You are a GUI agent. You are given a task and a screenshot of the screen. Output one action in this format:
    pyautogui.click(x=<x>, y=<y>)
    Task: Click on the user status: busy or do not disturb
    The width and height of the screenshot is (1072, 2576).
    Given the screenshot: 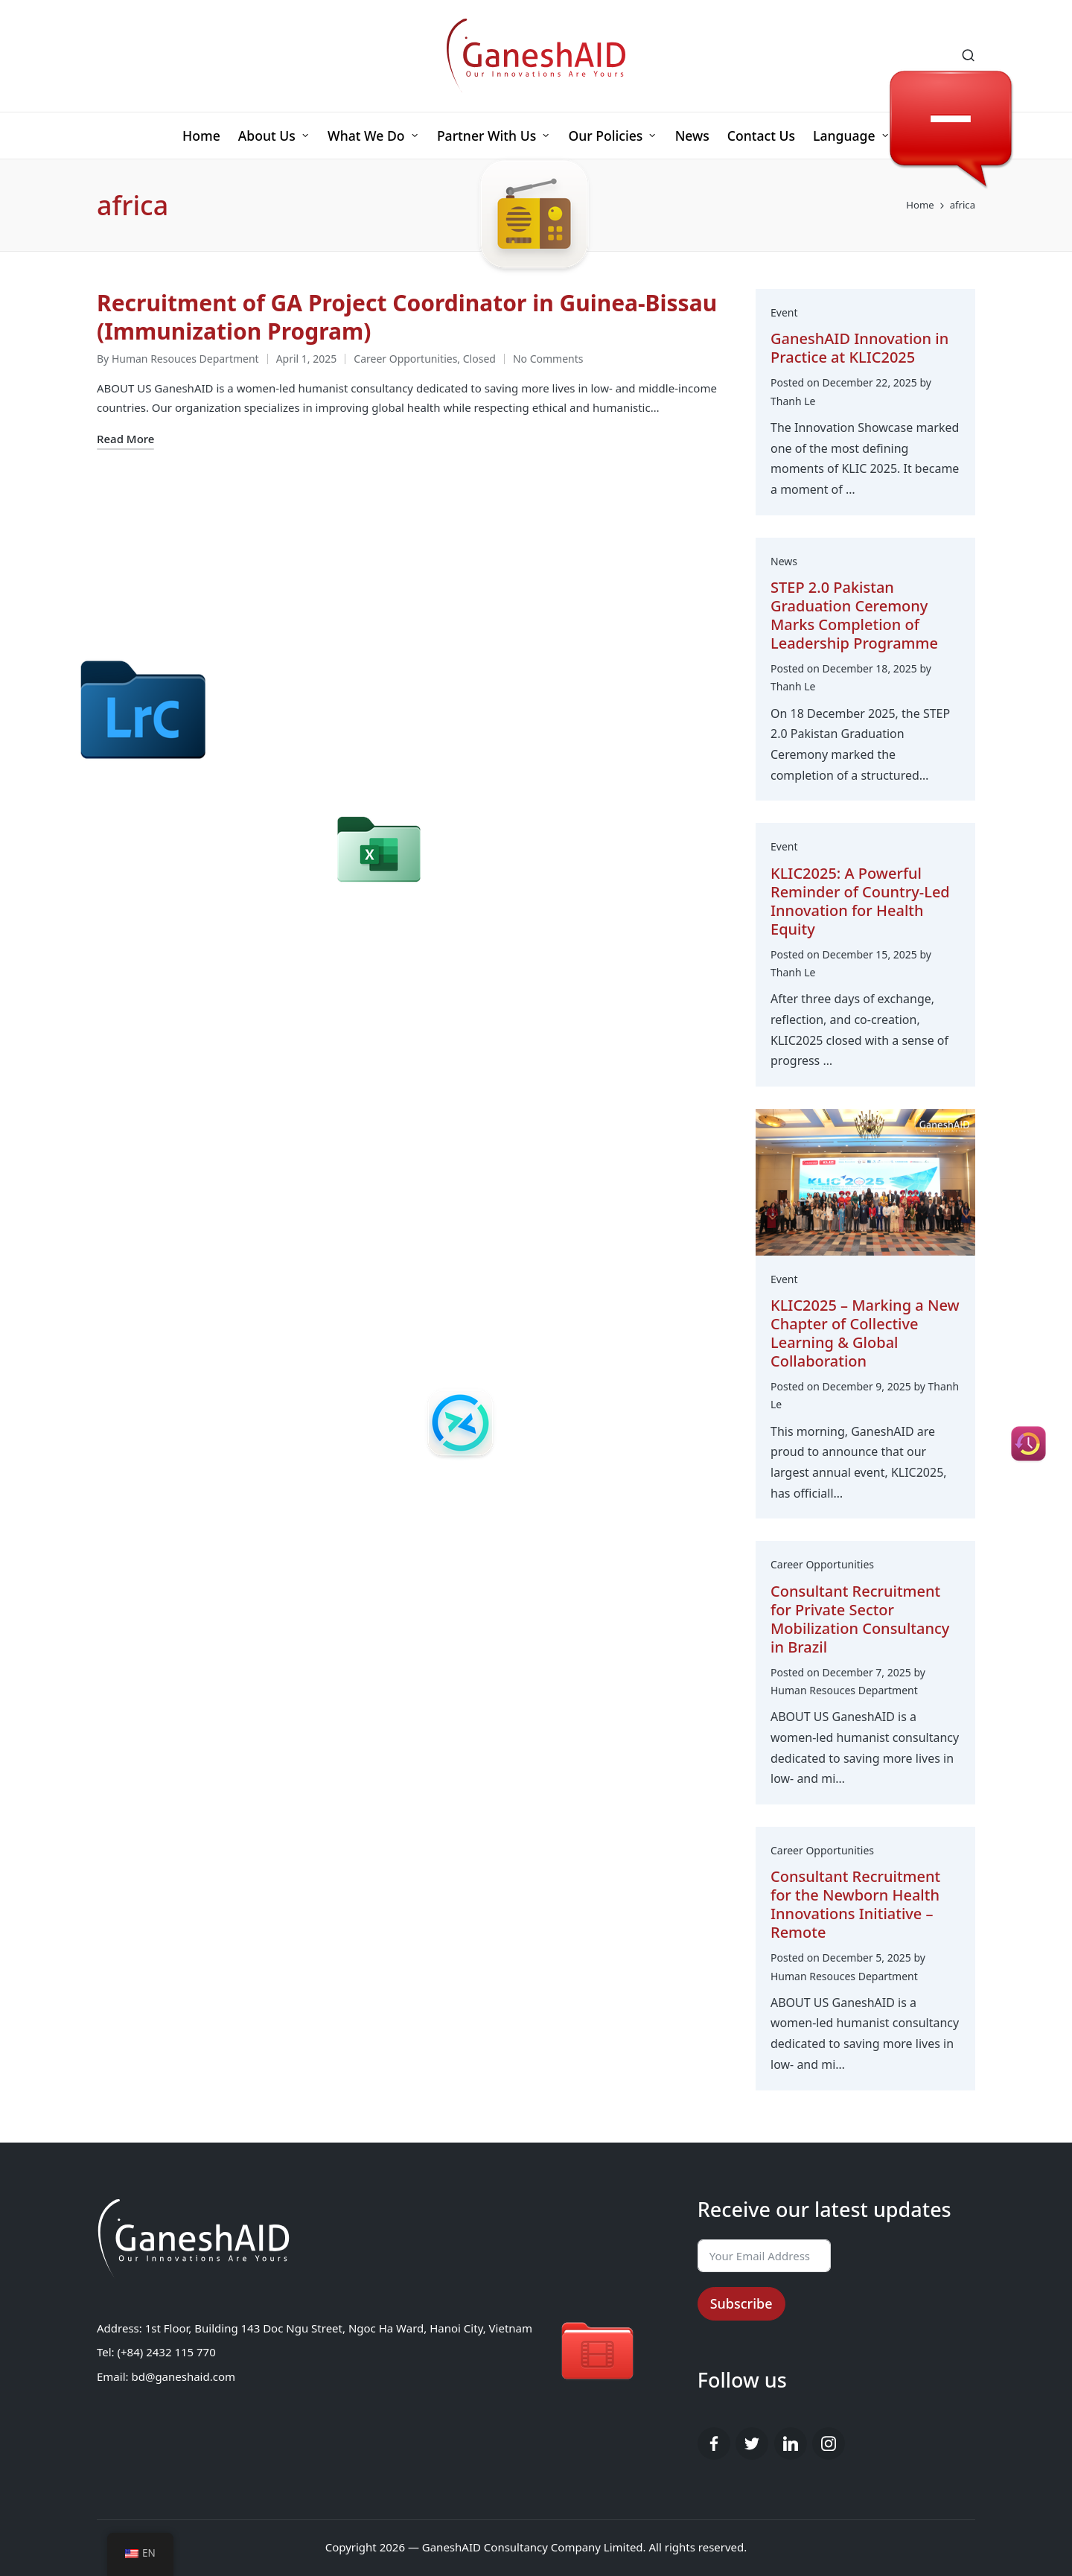 What is the action you would take?
    pyautogui.click(x=951, y=127)
    